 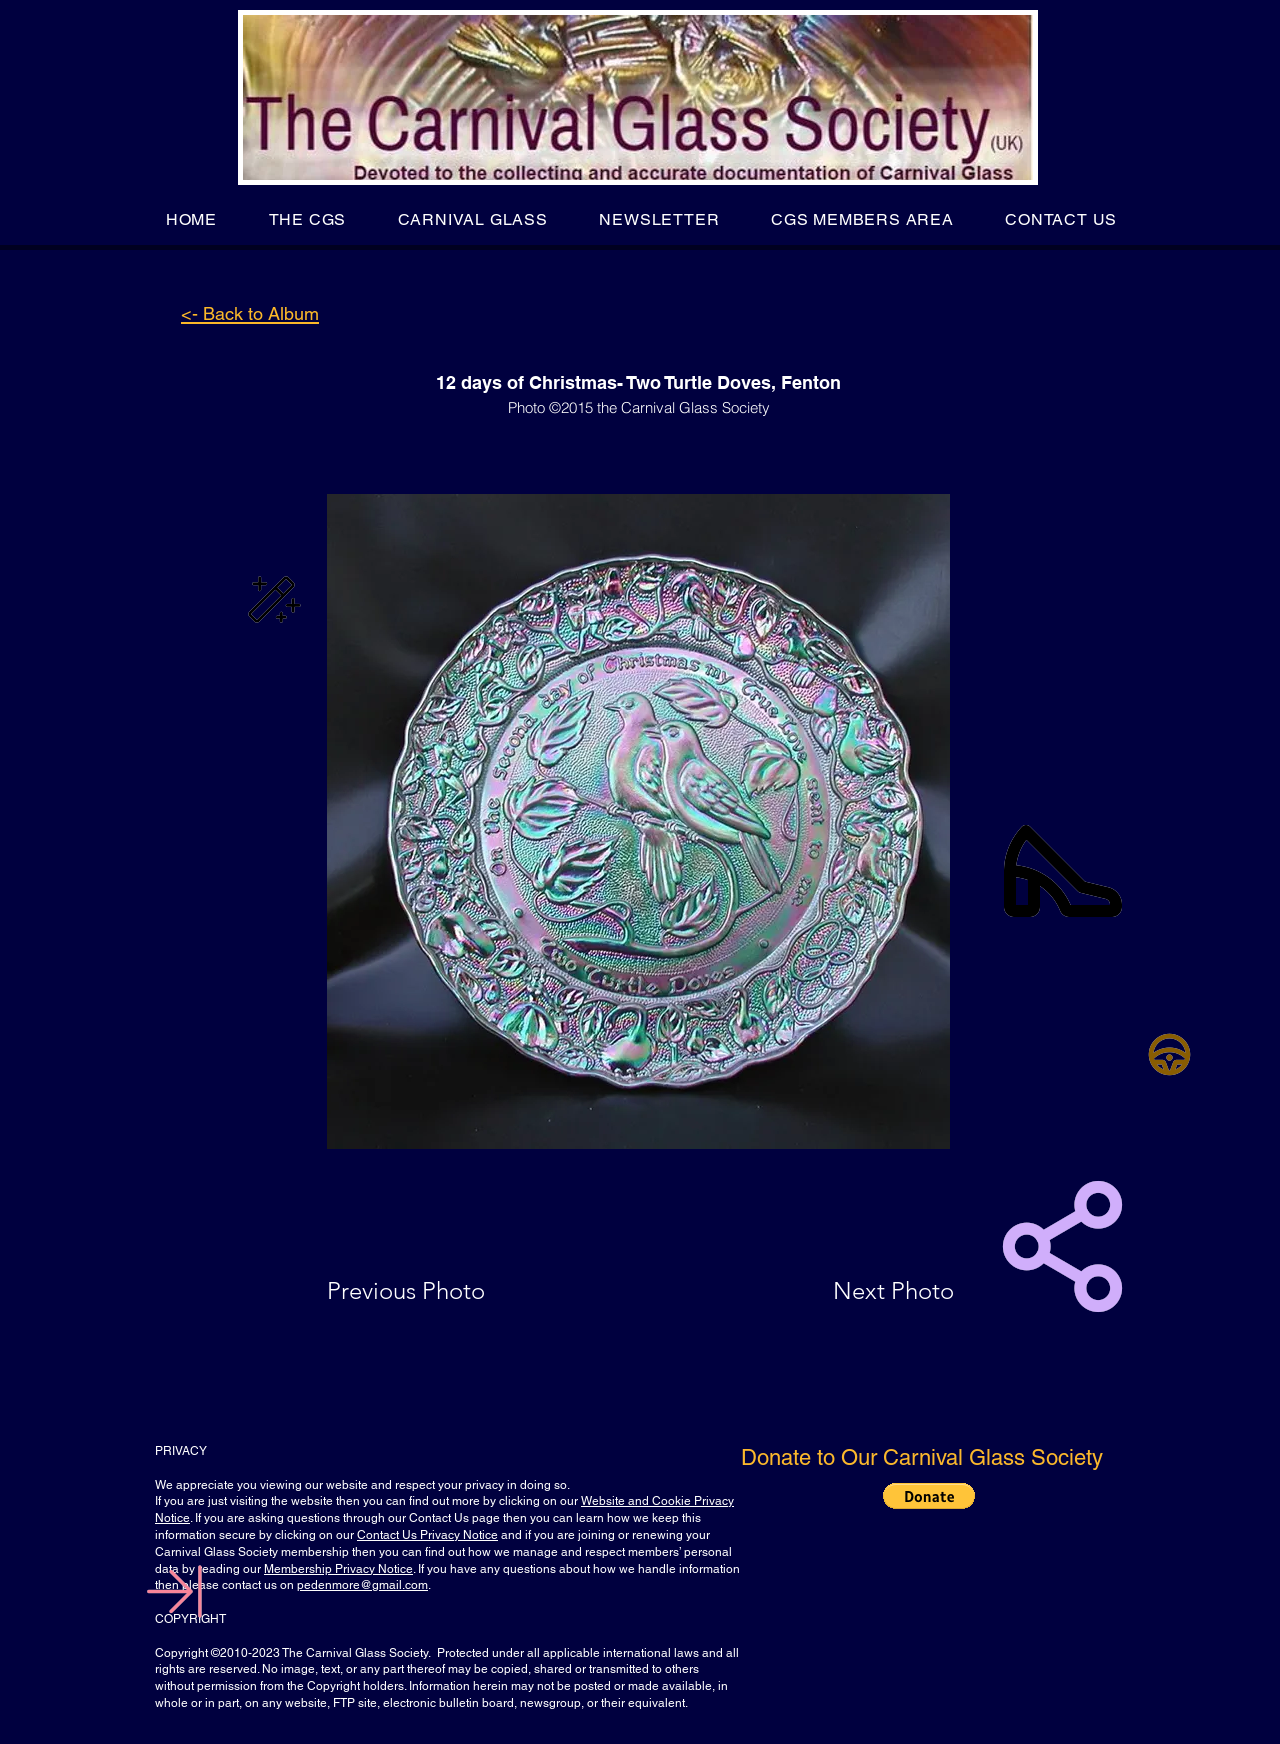 I want to click on access driving or navigation mode, so click(x=1169, y=1054).